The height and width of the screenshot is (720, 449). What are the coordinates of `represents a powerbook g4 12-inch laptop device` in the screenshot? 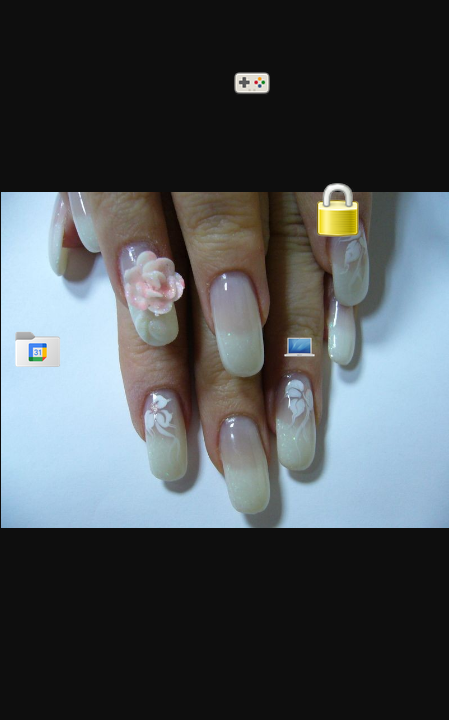 It's located at (299, 345).